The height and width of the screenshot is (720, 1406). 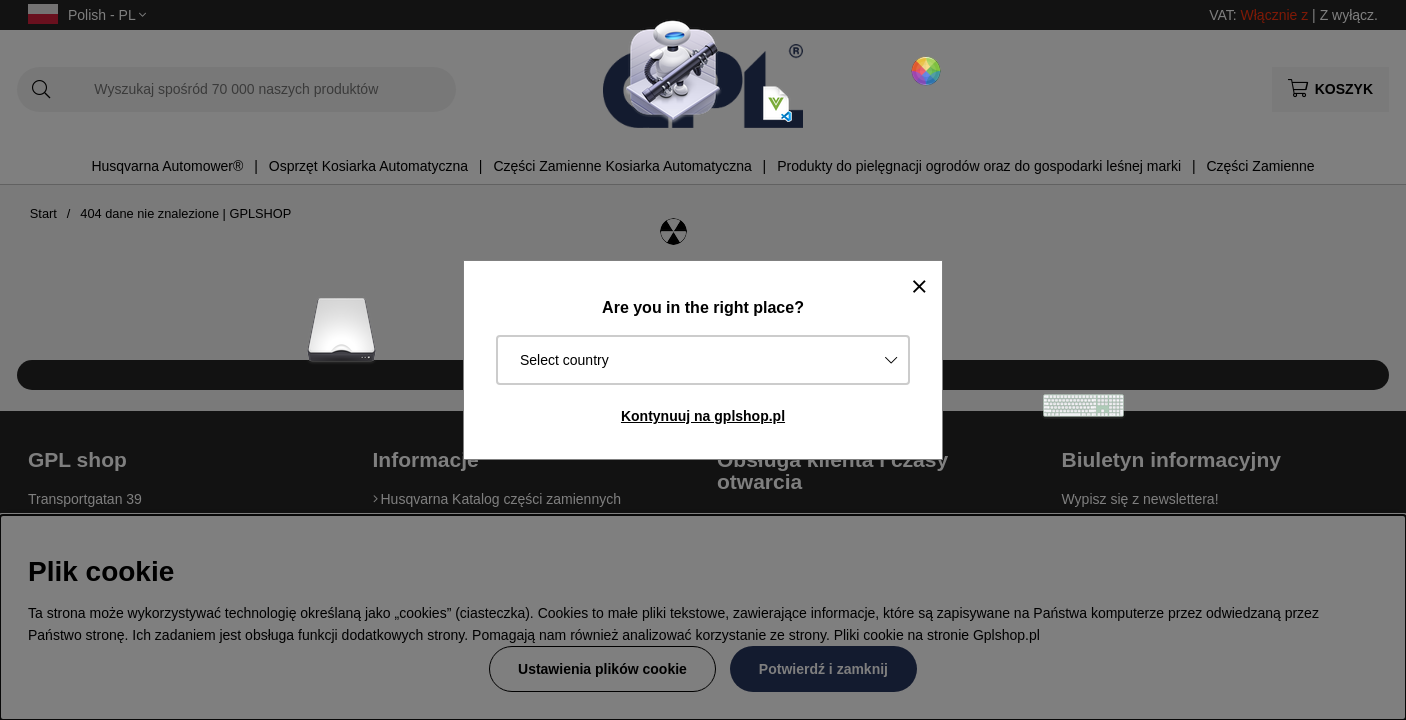 What do you see at coordinates (341, 330) in the screenshot?
I see `open scanner application` at bounding box center [341, 330].